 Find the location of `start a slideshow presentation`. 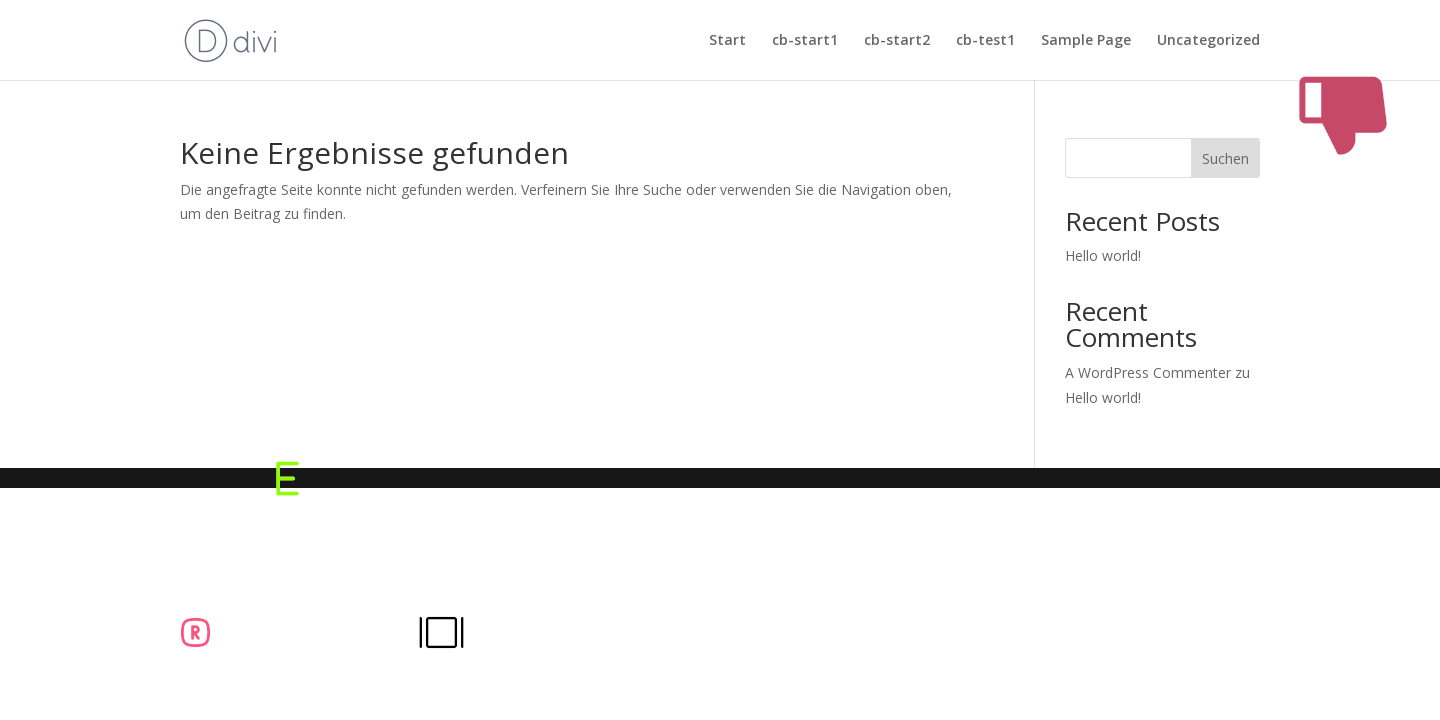

start a slideshow presentation is located at coordinates (441, 632).